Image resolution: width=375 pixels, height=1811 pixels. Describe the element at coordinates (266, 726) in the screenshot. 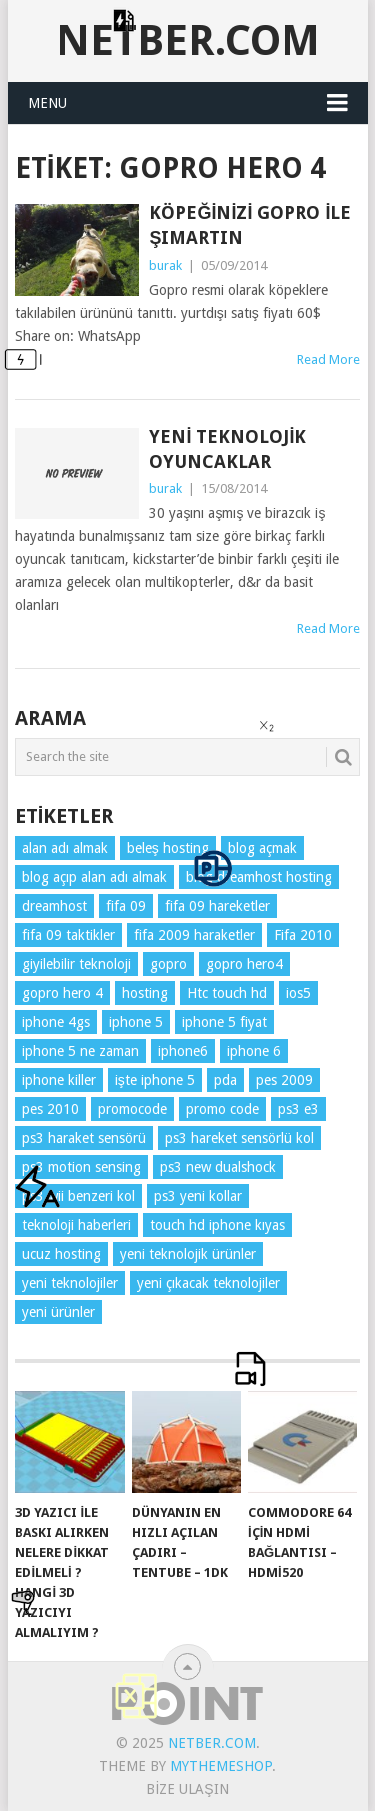

I see `format text as subscript` at that location.